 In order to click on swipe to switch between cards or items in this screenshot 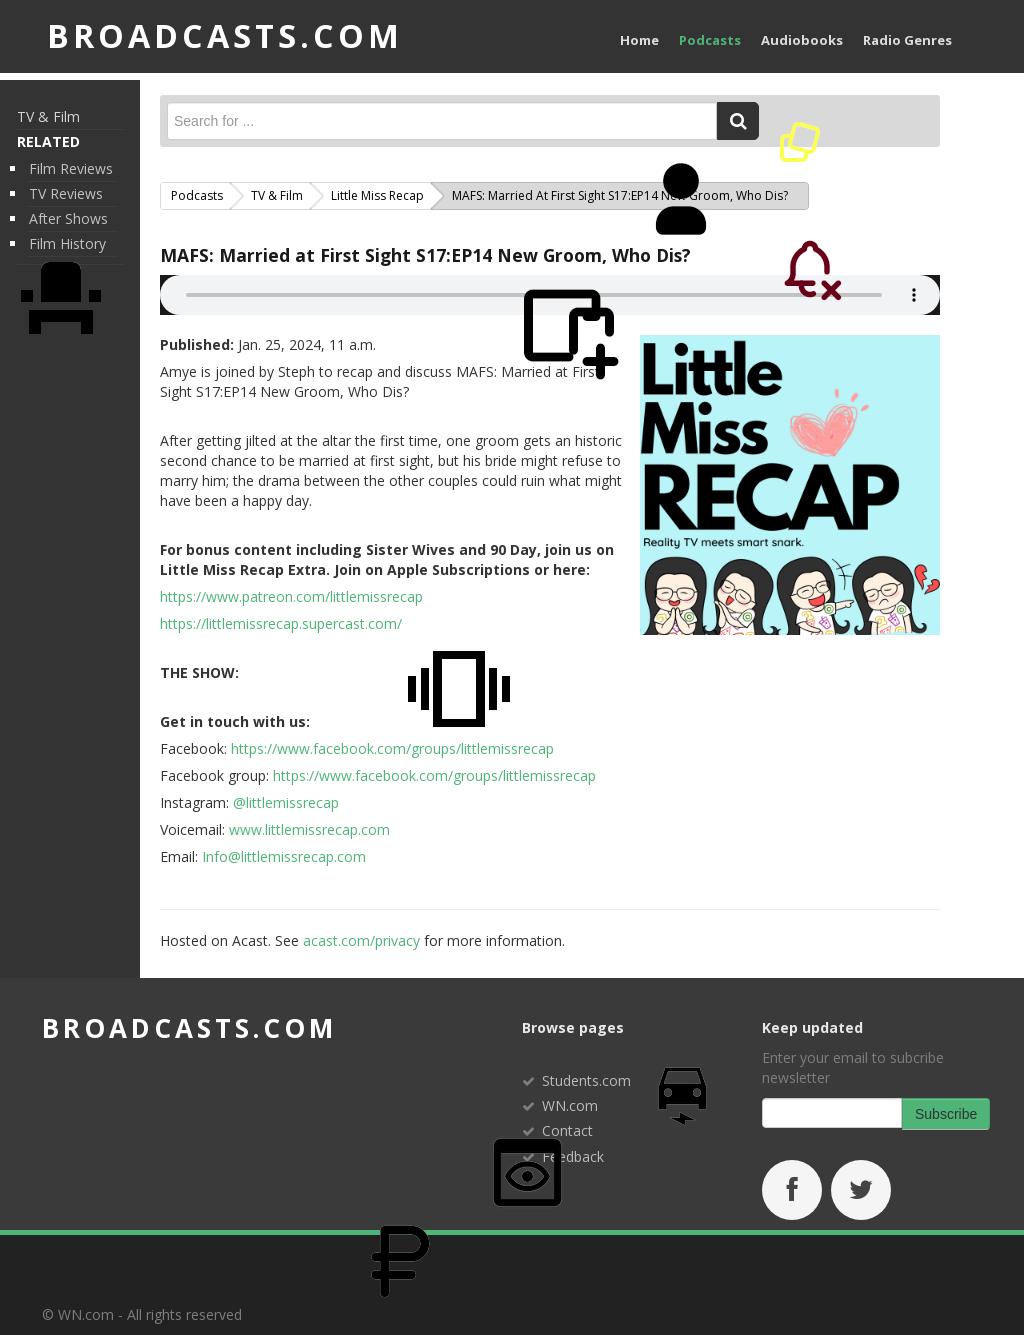, I will do `click(800, 142)`.